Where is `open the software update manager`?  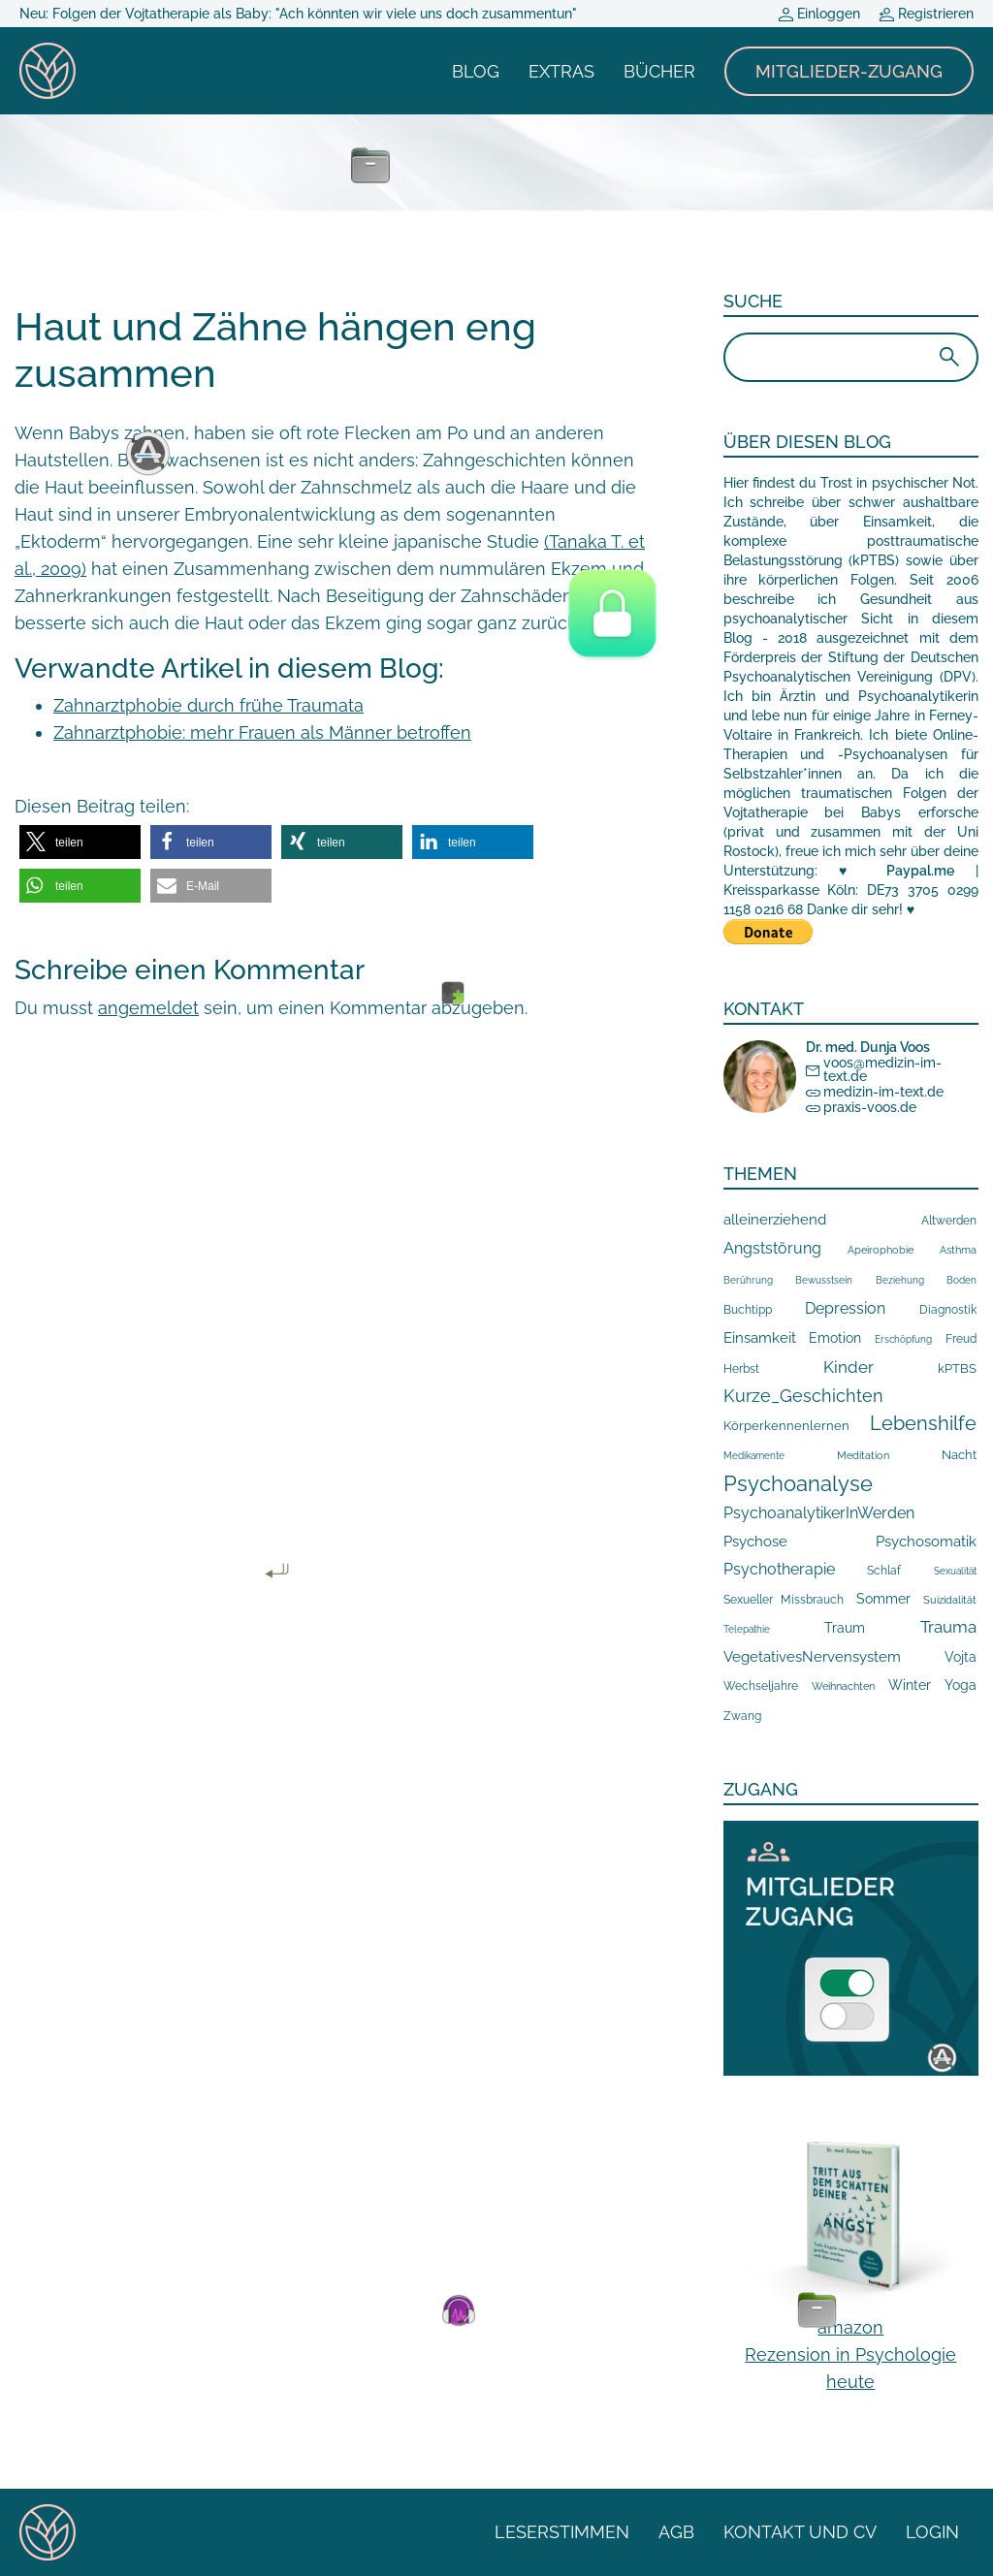
open the software update manager is located at coordinates (942, 2057).